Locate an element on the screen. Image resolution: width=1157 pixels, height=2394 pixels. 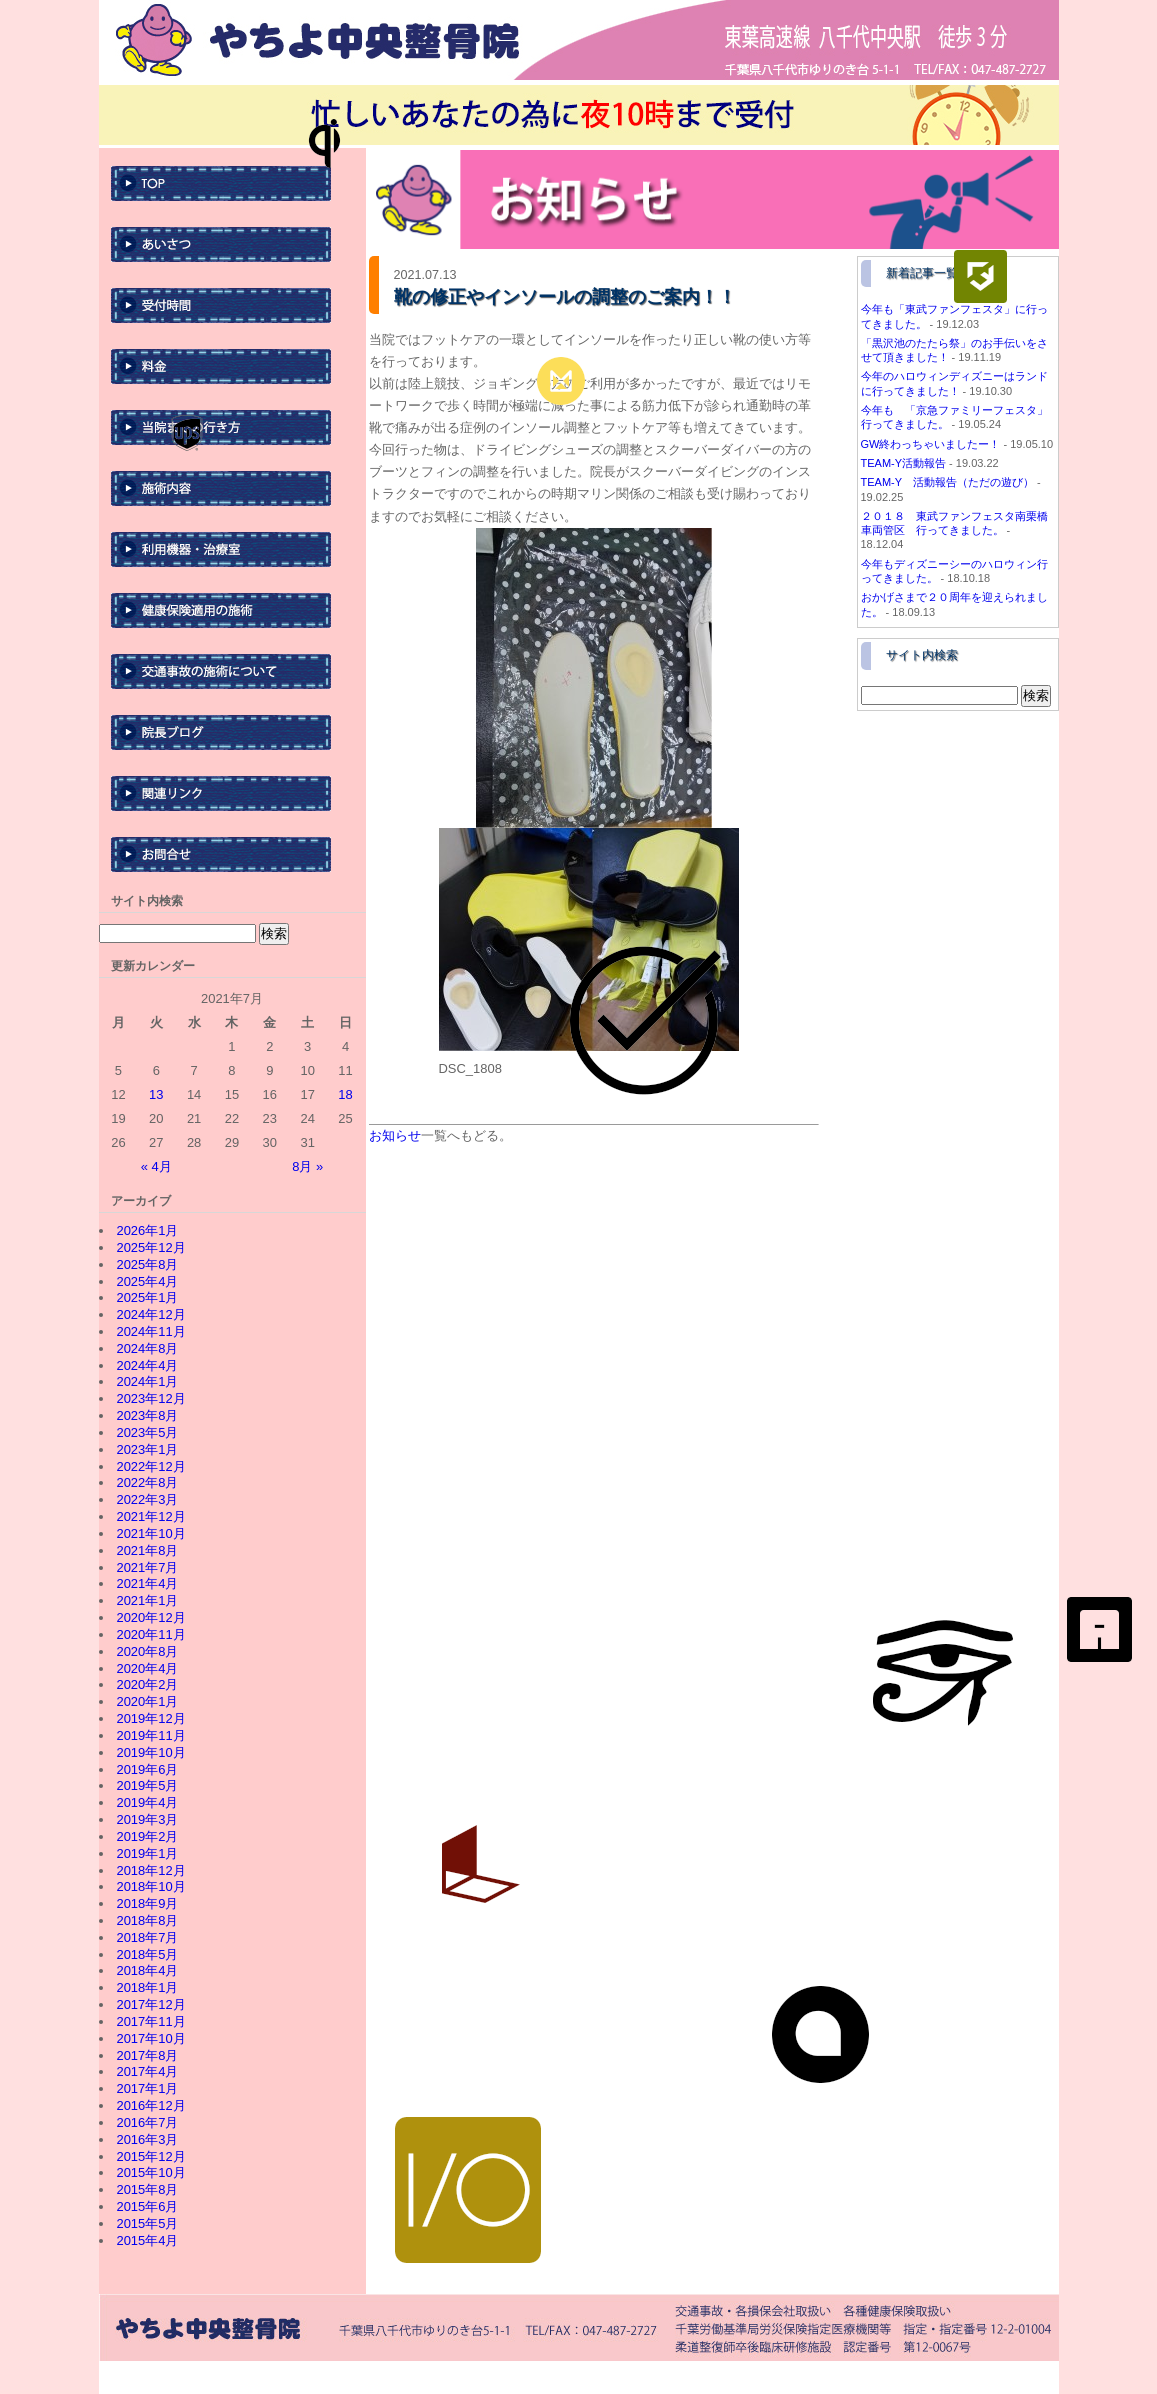
cachet status page logo is located at coordinates (645, 1020).